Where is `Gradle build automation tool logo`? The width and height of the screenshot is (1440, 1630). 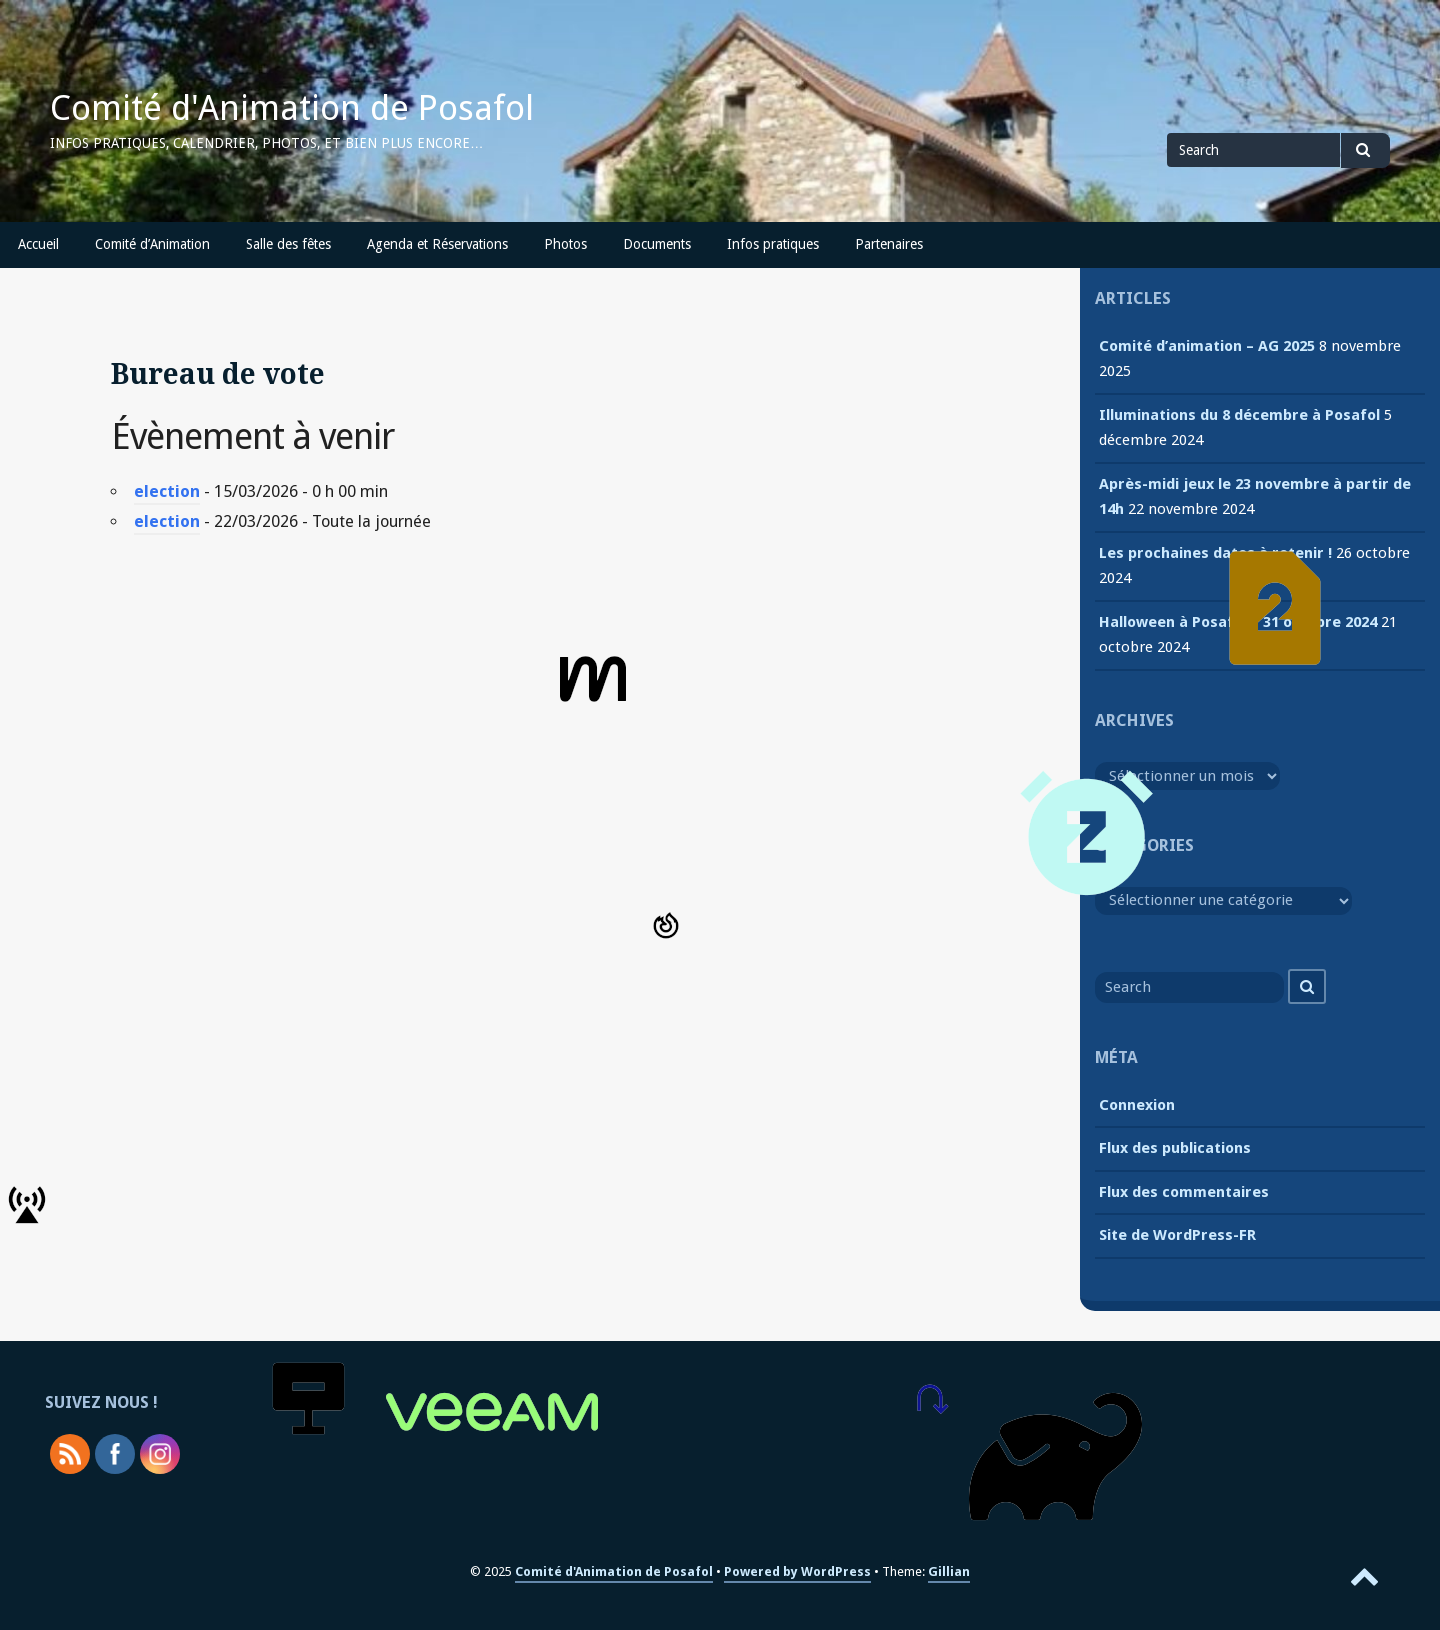 Gradle build automation tool logo is located at coordinates (1055, 1456).